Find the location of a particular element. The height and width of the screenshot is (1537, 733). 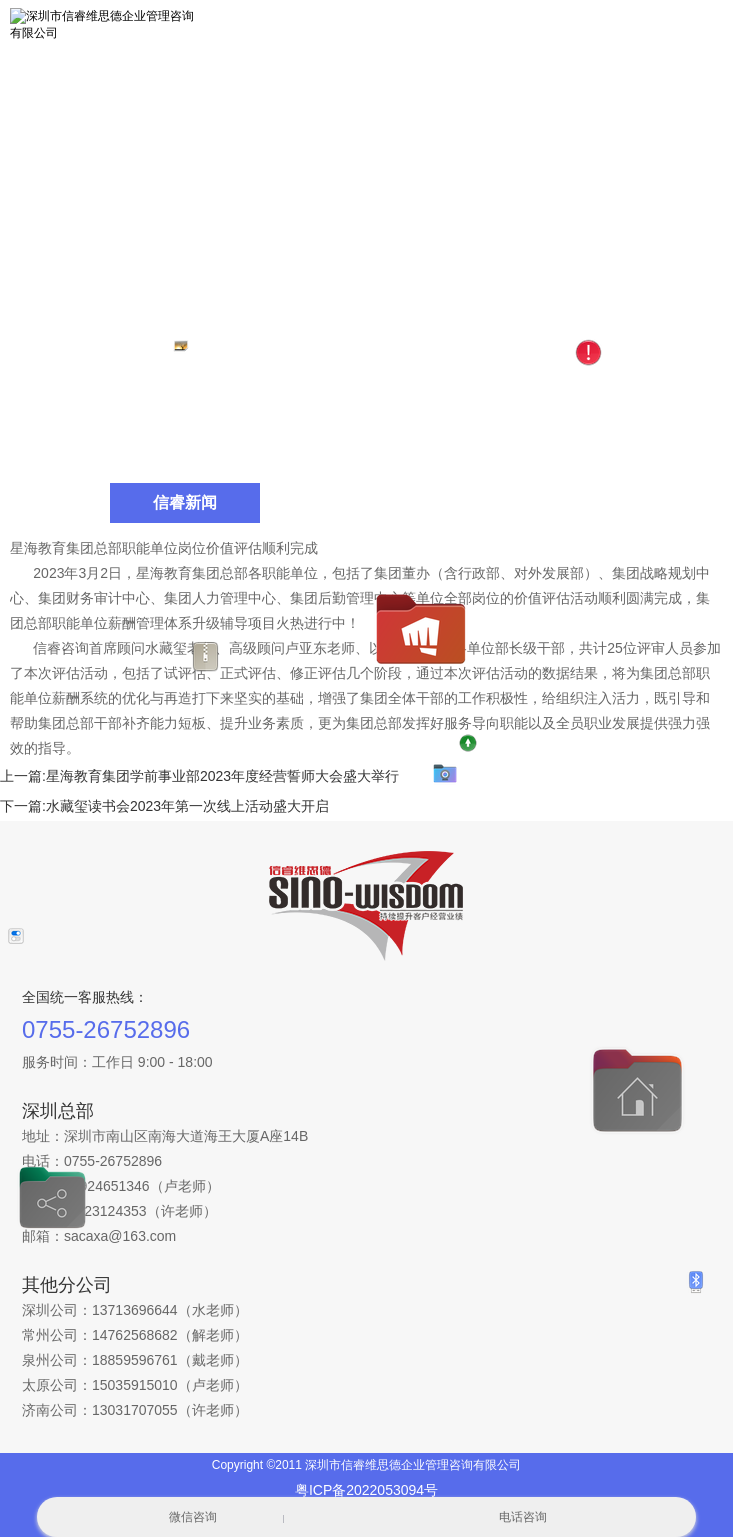

indicates a warning or important alert is located at coordinates (588, 352).